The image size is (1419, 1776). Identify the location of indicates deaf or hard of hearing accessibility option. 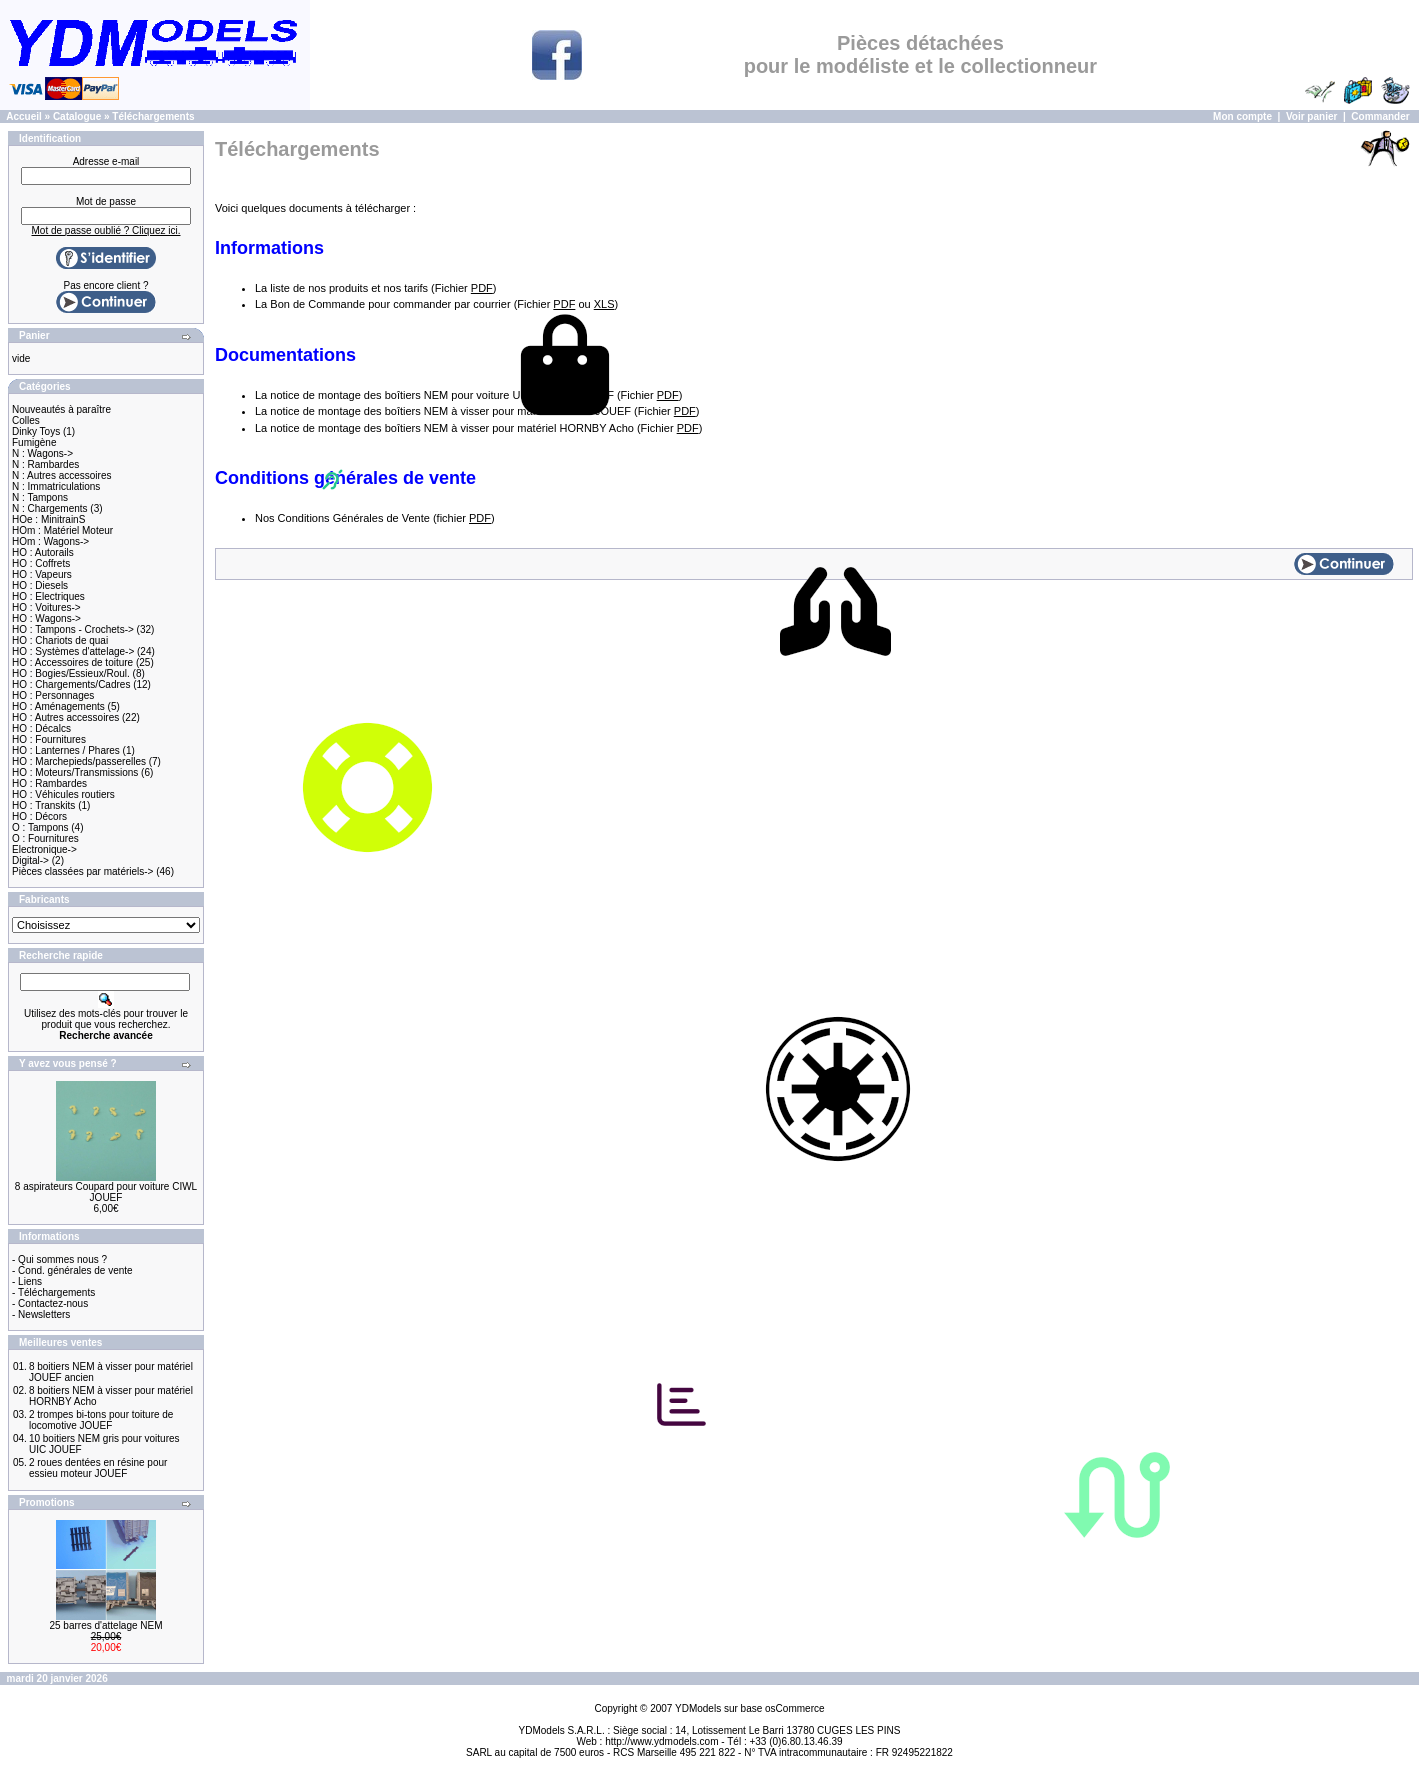
(332, 479).